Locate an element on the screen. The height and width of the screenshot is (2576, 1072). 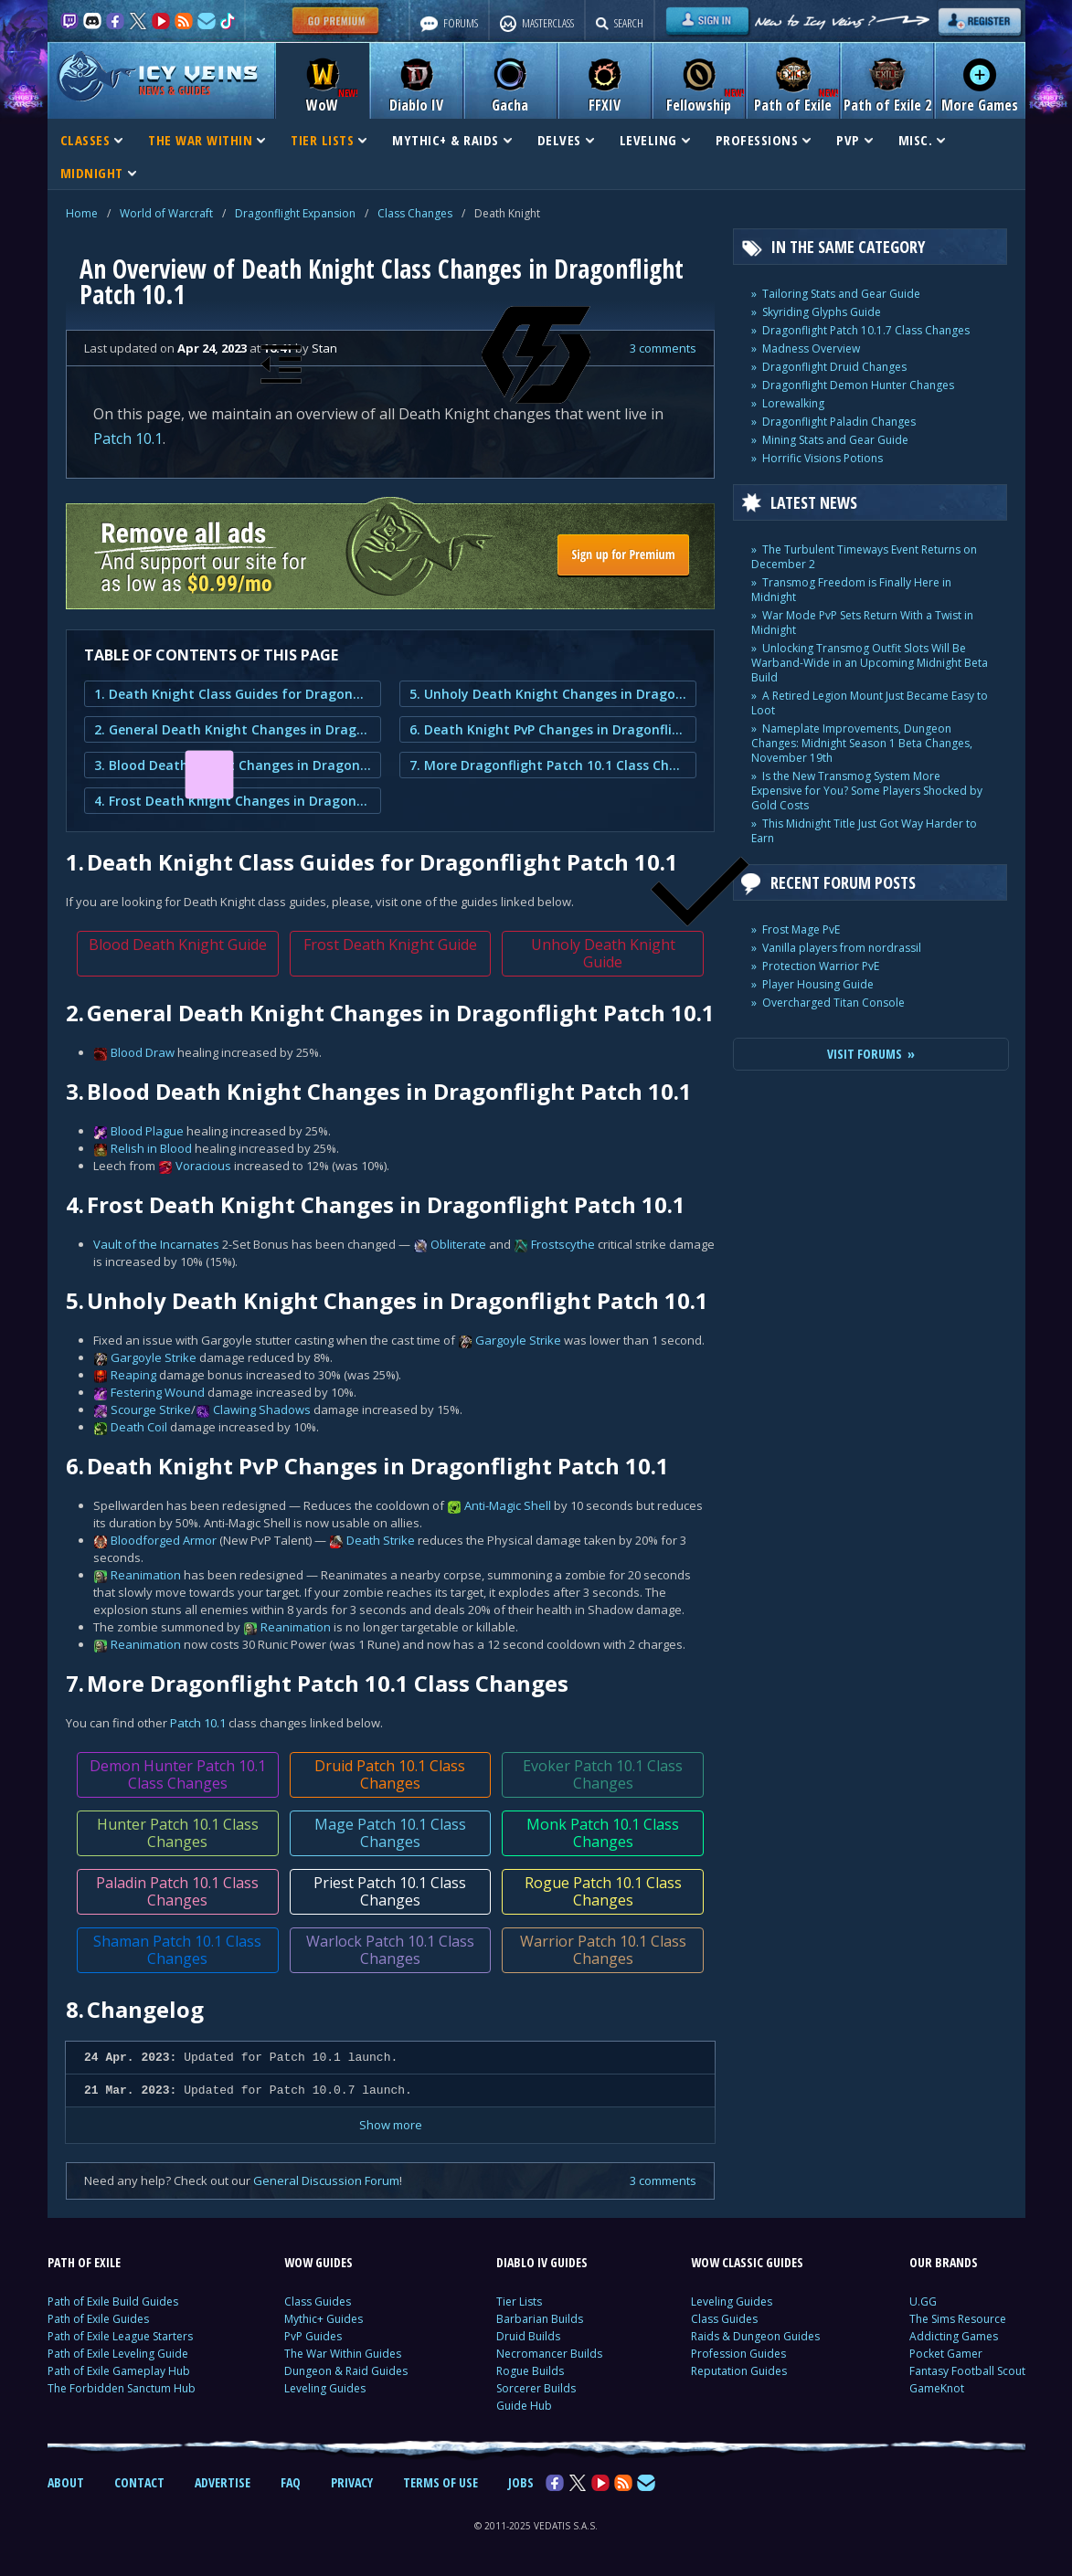
stop media playback is located at coordinates (209, 775).